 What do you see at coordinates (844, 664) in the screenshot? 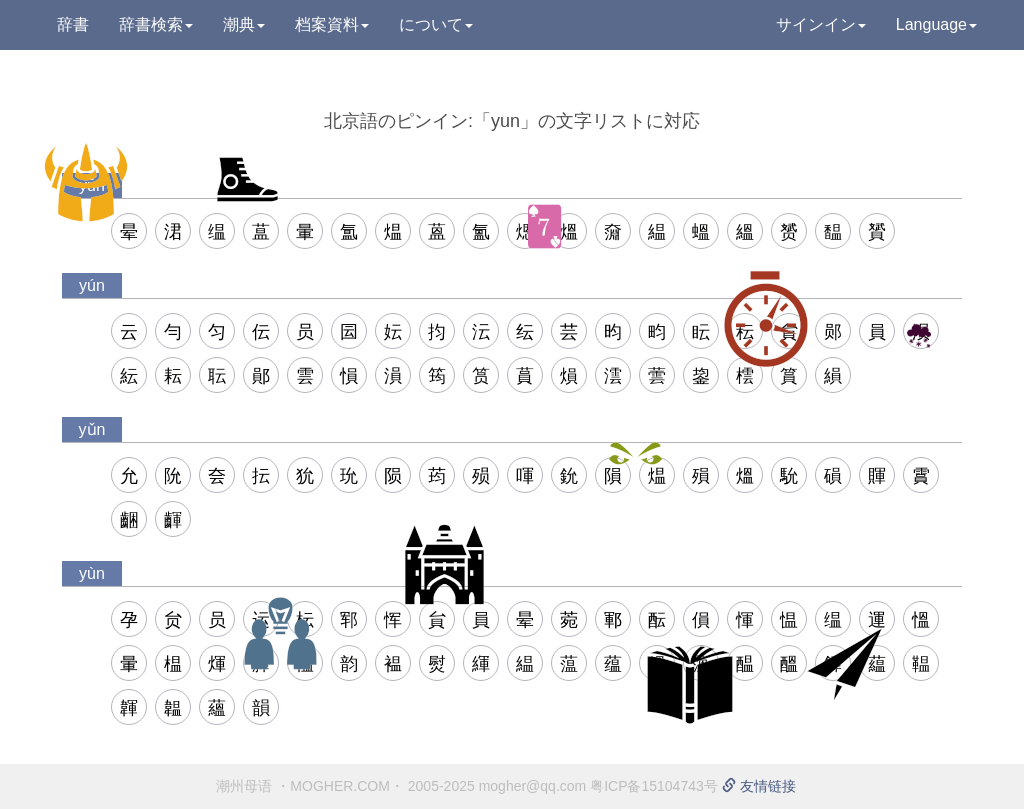
I see `send a message` at bounding box center [844, 664].